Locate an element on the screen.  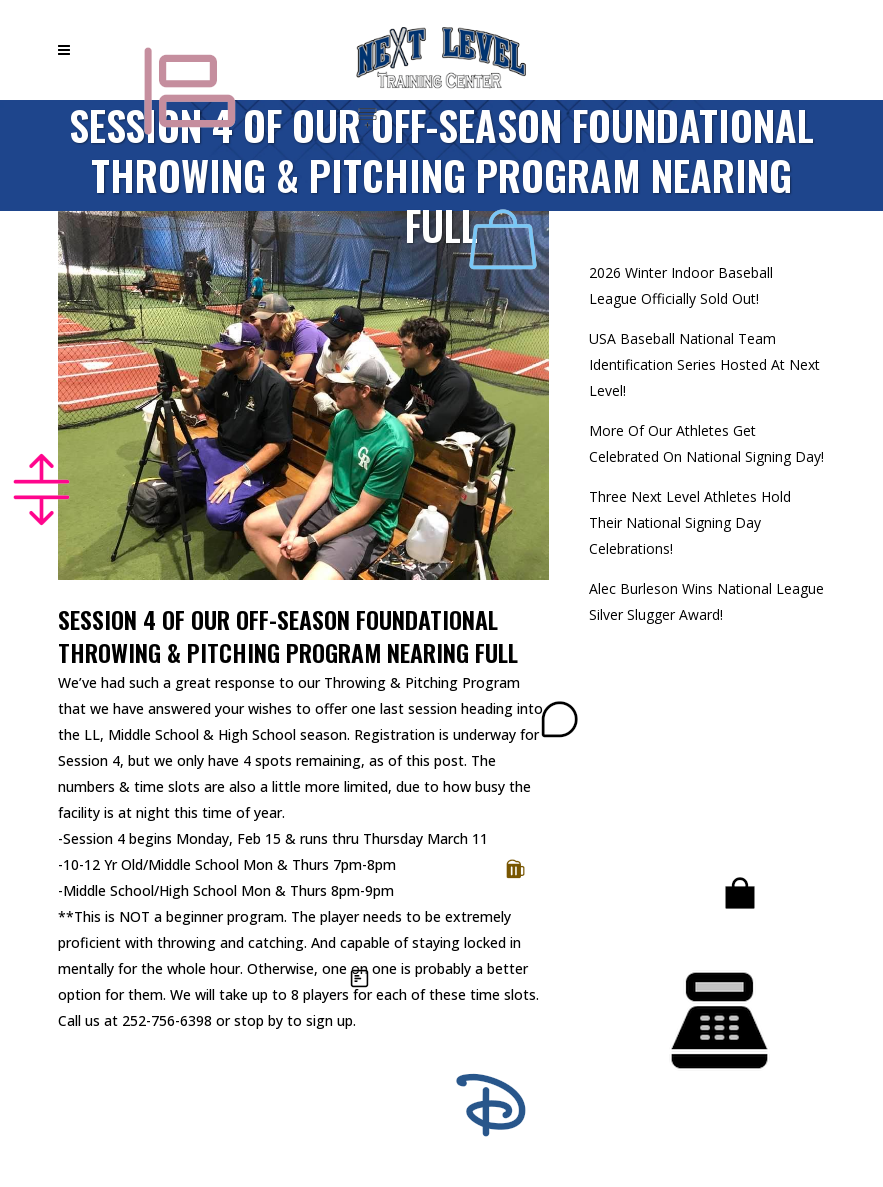
view your shopping bag is located at coordinates (740, 893).